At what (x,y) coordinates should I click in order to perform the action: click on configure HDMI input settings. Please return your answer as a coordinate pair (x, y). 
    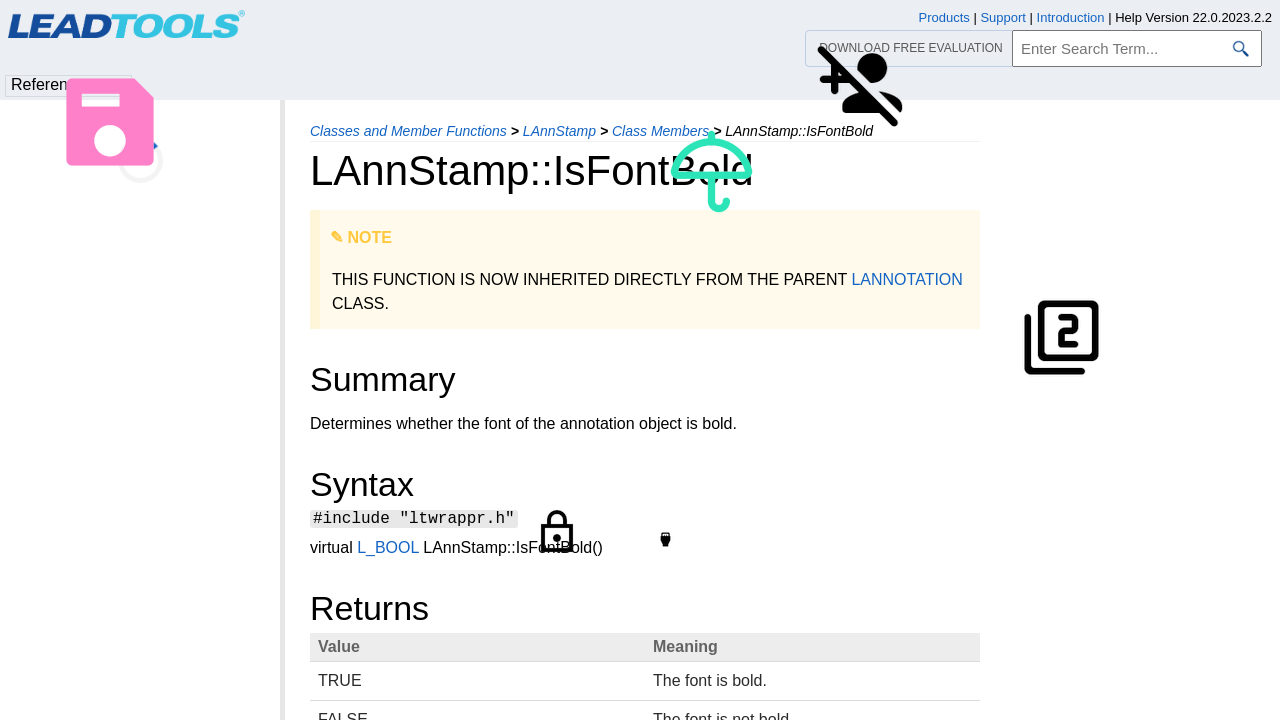
    Looking at the image, I should click on (665, 539).